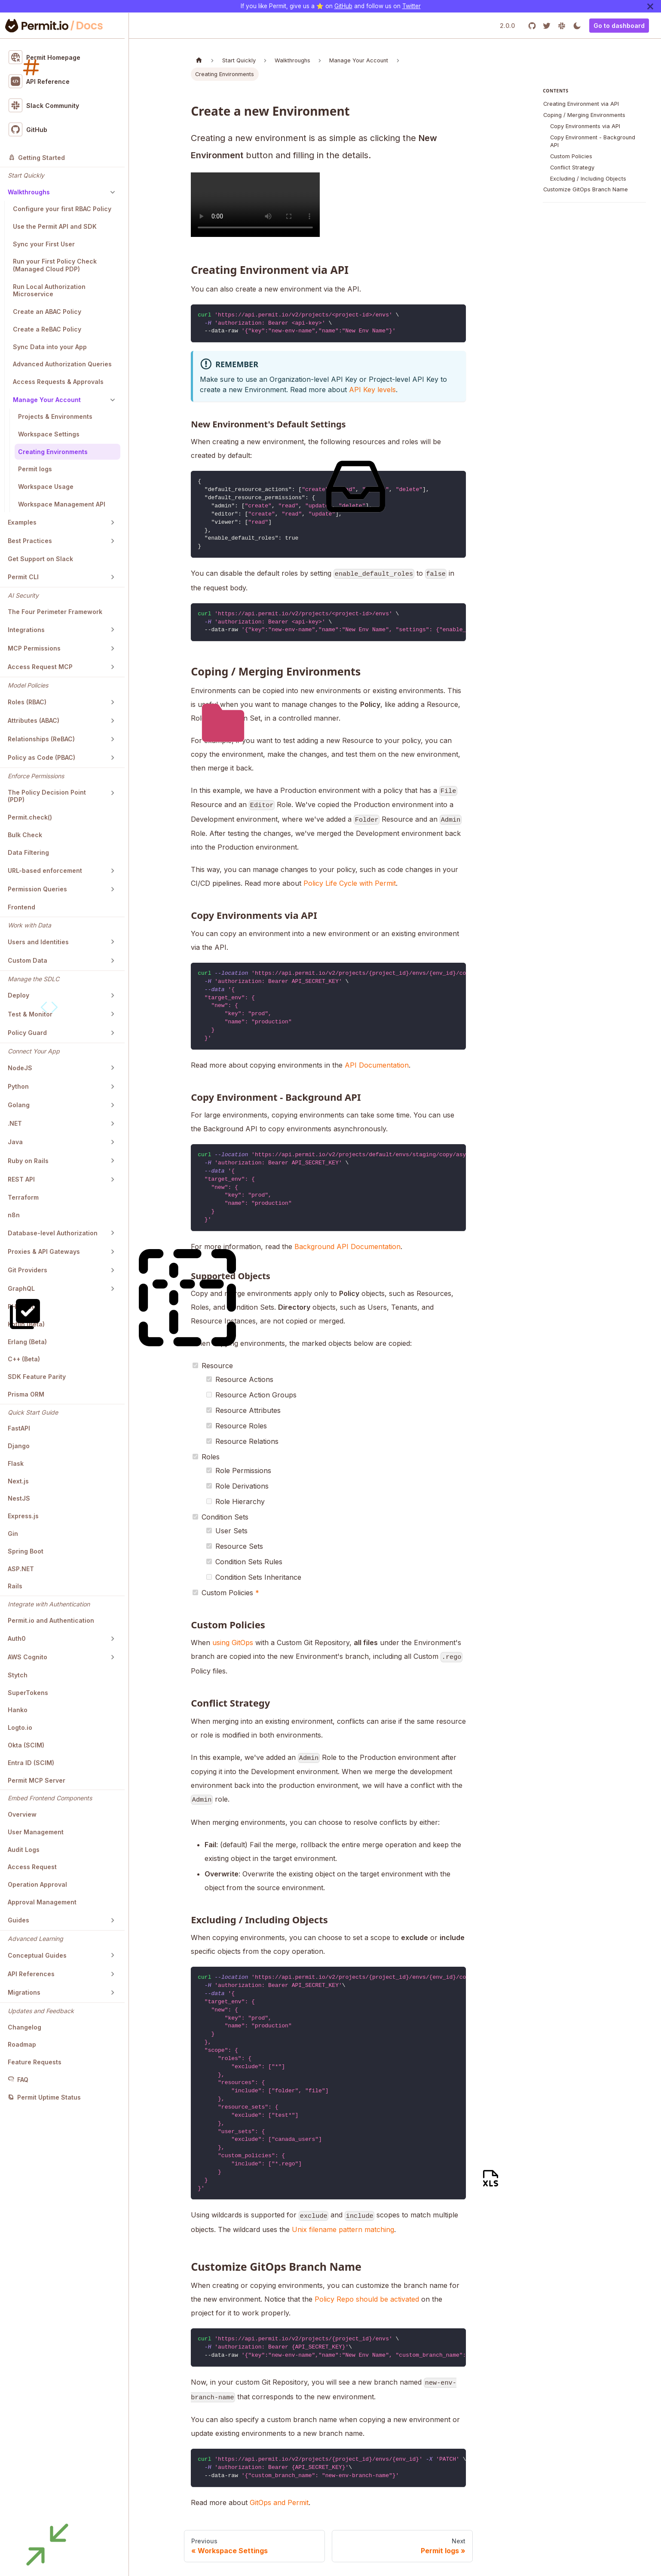 This screenshot has width=661, height=2576. Describe the element at coordinates (49, 1007) in the screenshot. I see `view source code` at that location.